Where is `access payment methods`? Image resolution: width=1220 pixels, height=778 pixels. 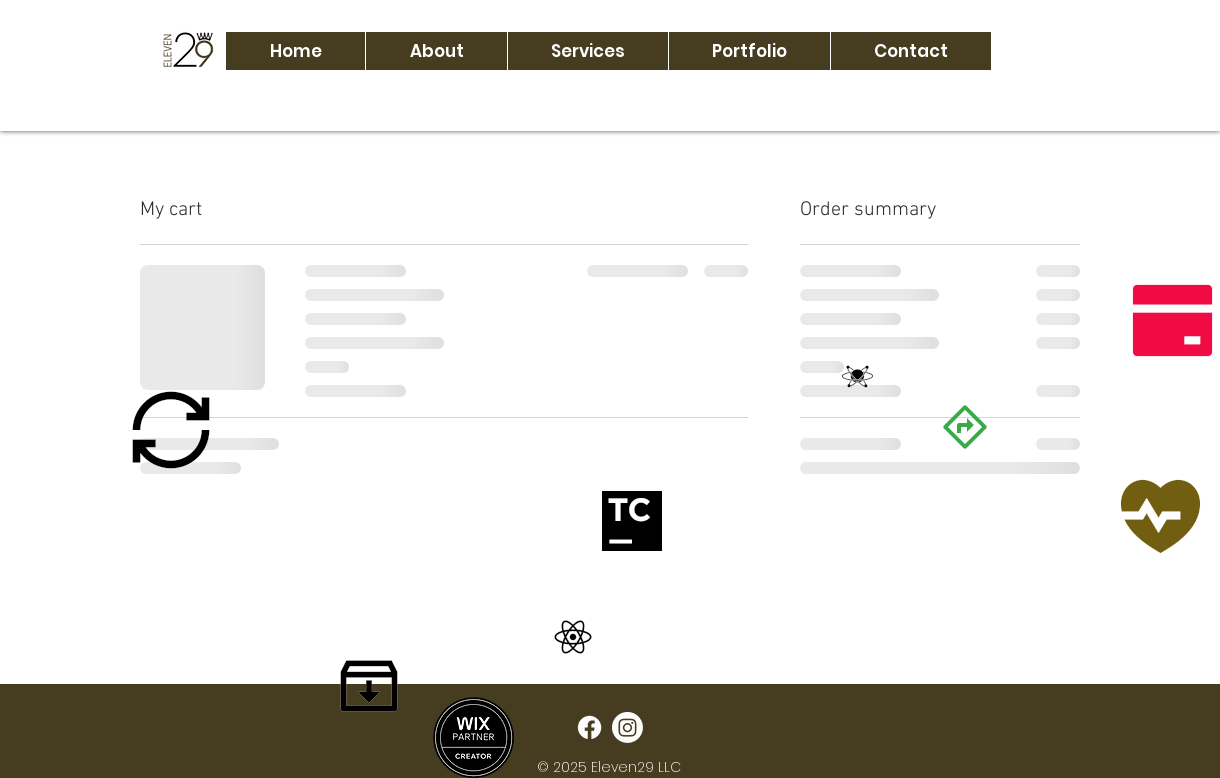
access payment methods is located at coordinates (1172, 320).